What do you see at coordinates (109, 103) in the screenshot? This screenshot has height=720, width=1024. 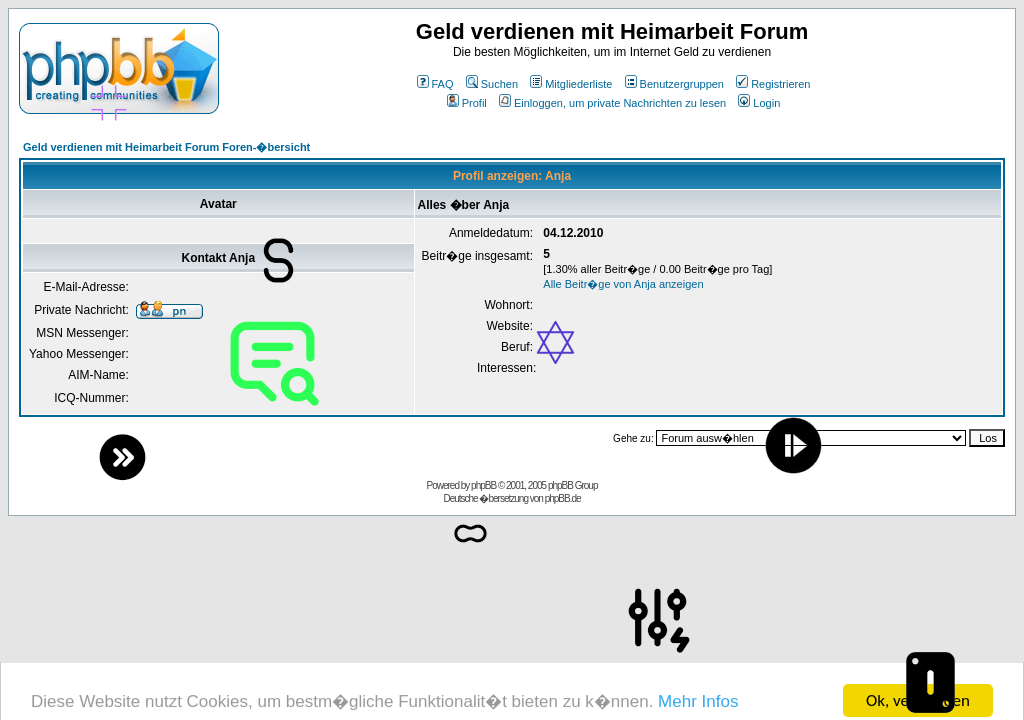 I see `exit fullscreen mode` at bounding box center [109, 103].